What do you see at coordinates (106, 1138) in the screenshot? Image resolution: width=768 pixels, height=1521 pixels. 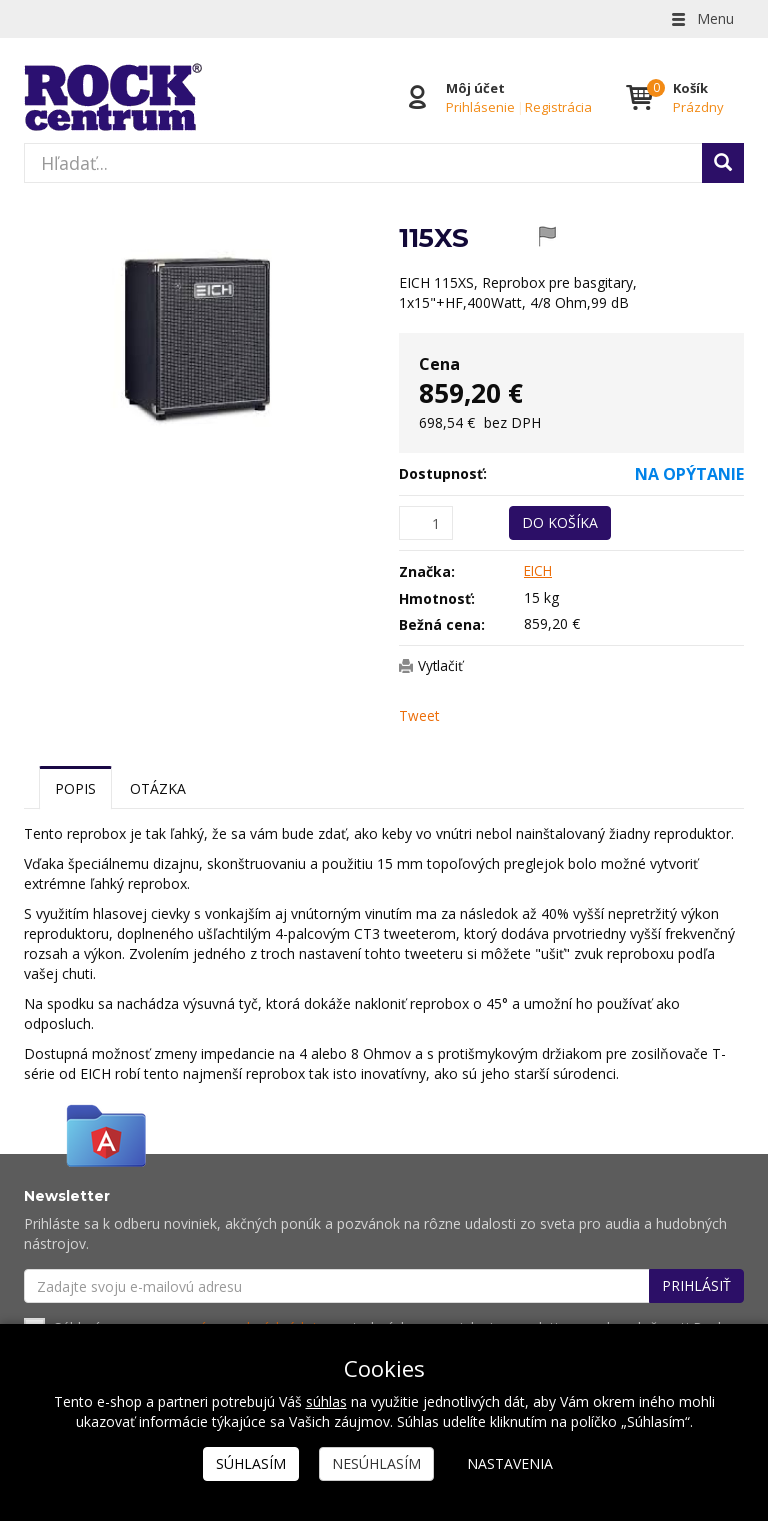 I see `open folder containing Angular project files` at bounding box center [106, 1138].